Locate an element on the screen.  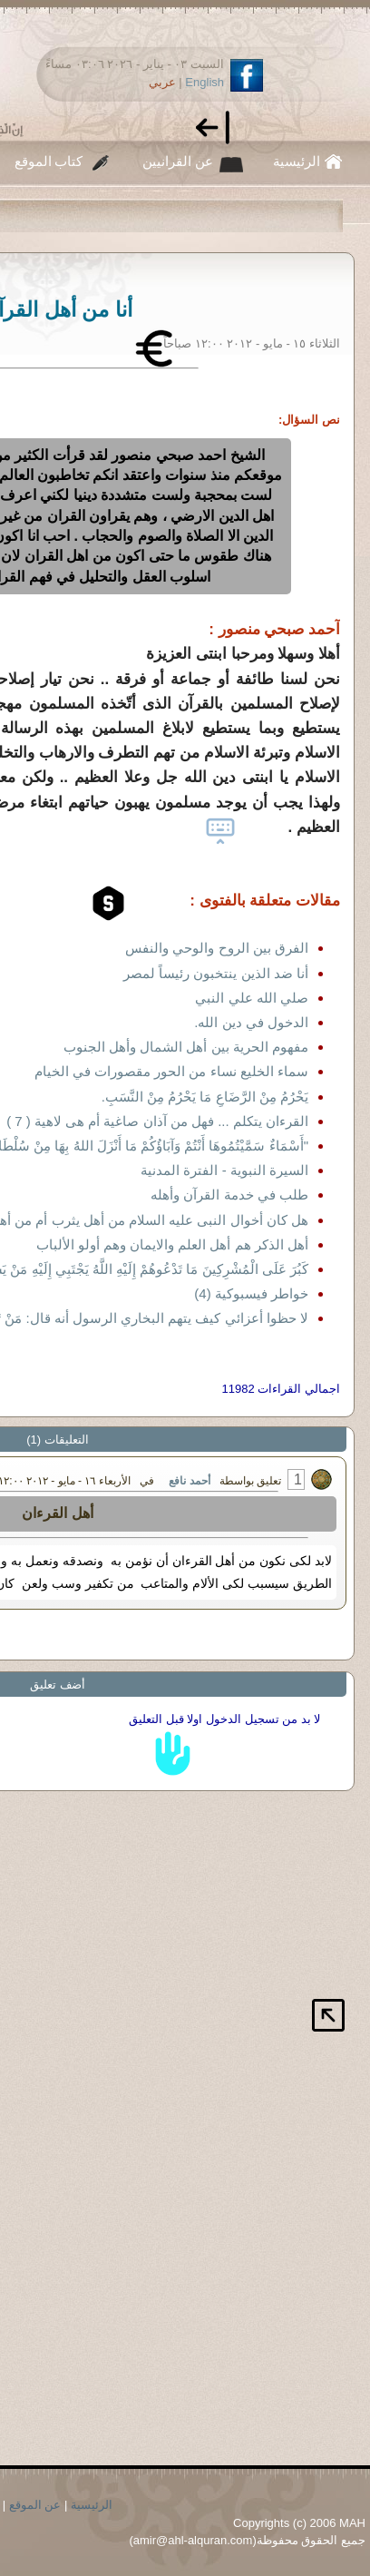
hide the on-screen keyboard is located at coordinates (220, 831).